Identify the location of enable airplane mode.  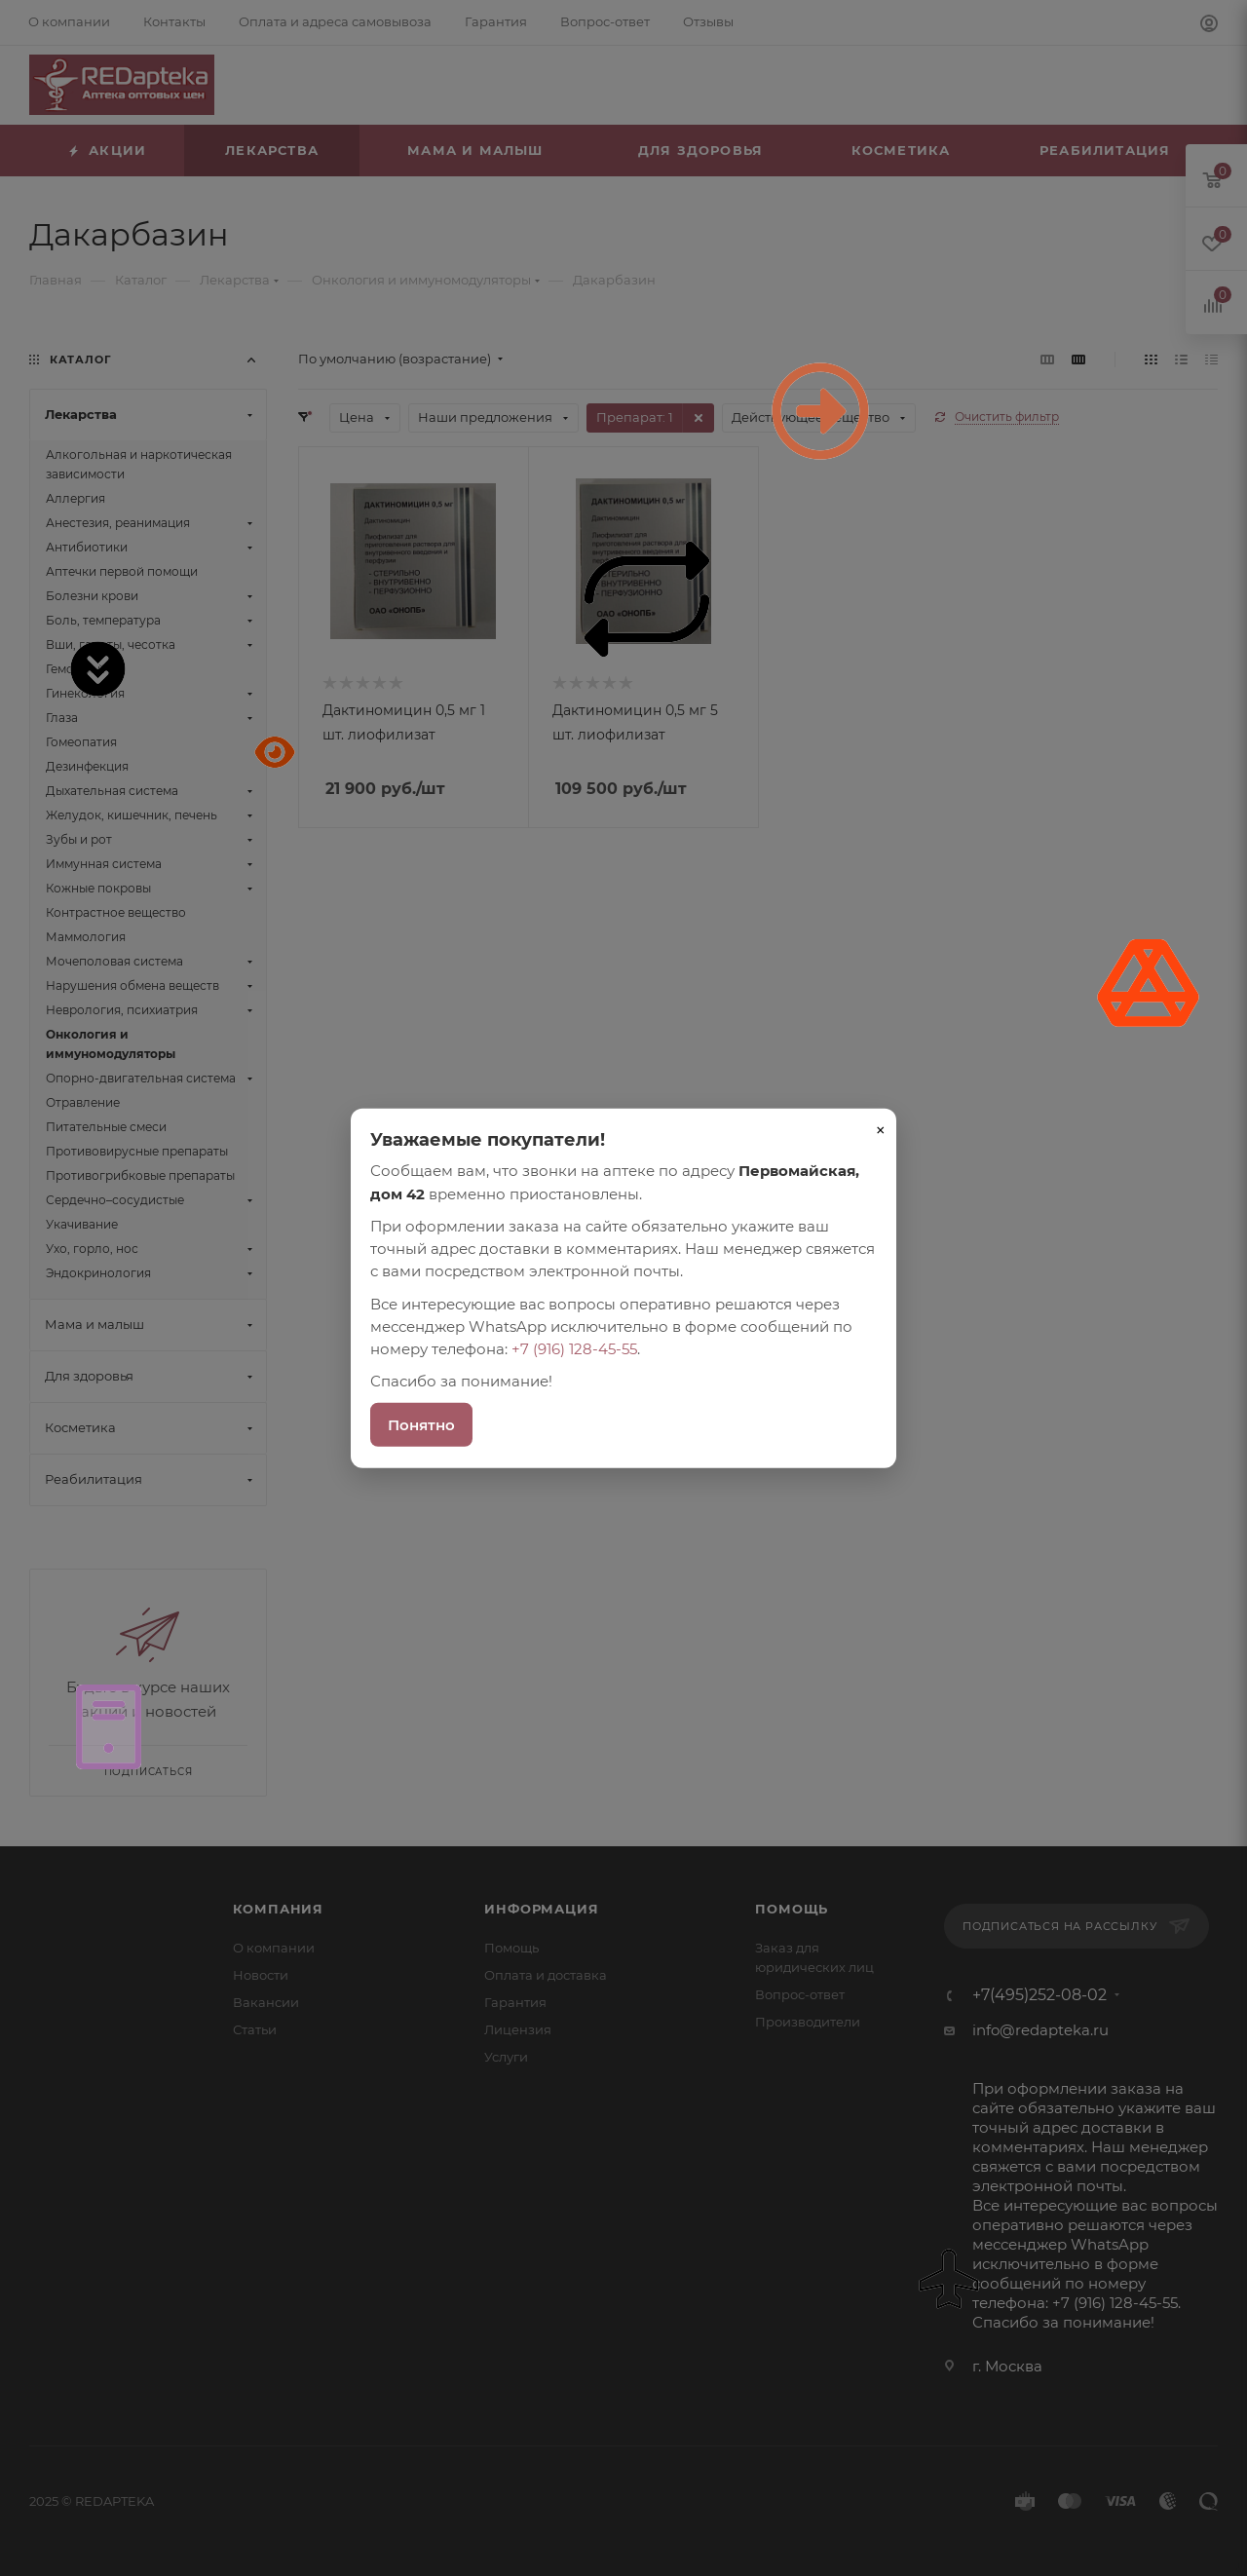
(949, 2279).